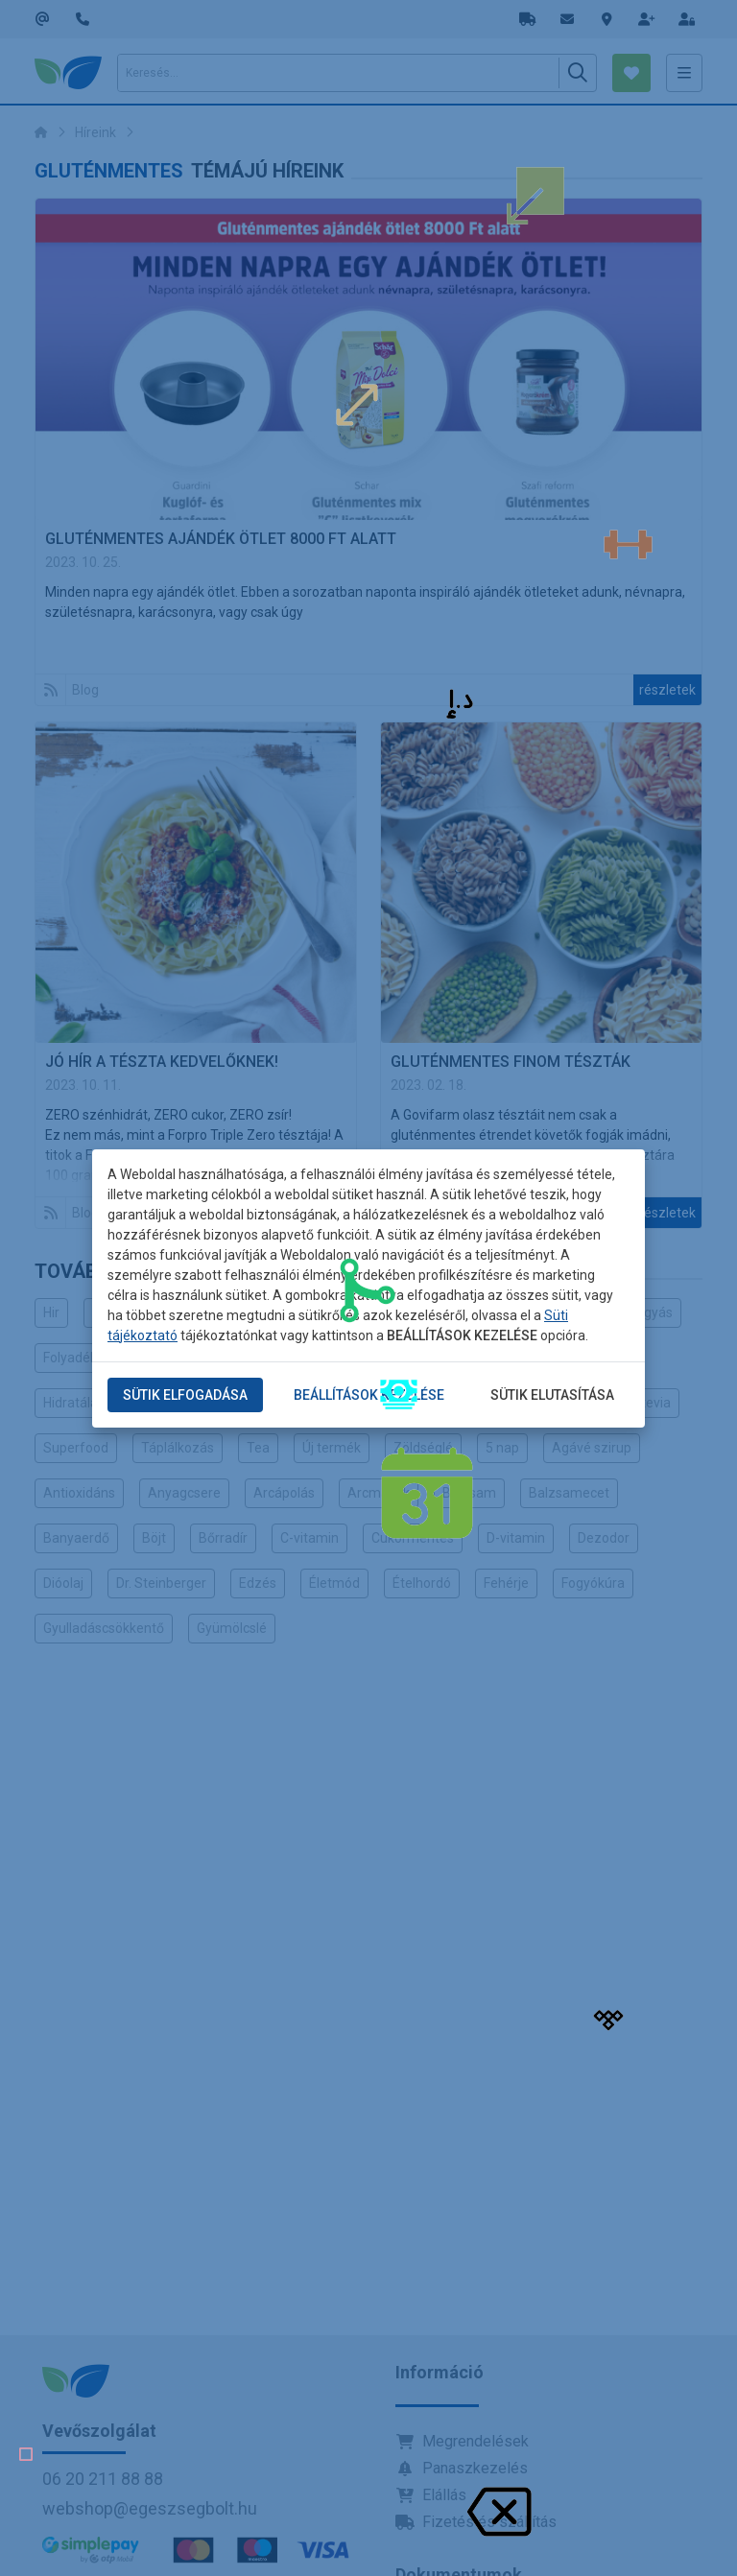 This screenshot has width=737, height=2576. What do you see at coordinates (427, 1493) in the screenshot?
I see `view or select a specific date` at bounding box center [427, 1493].